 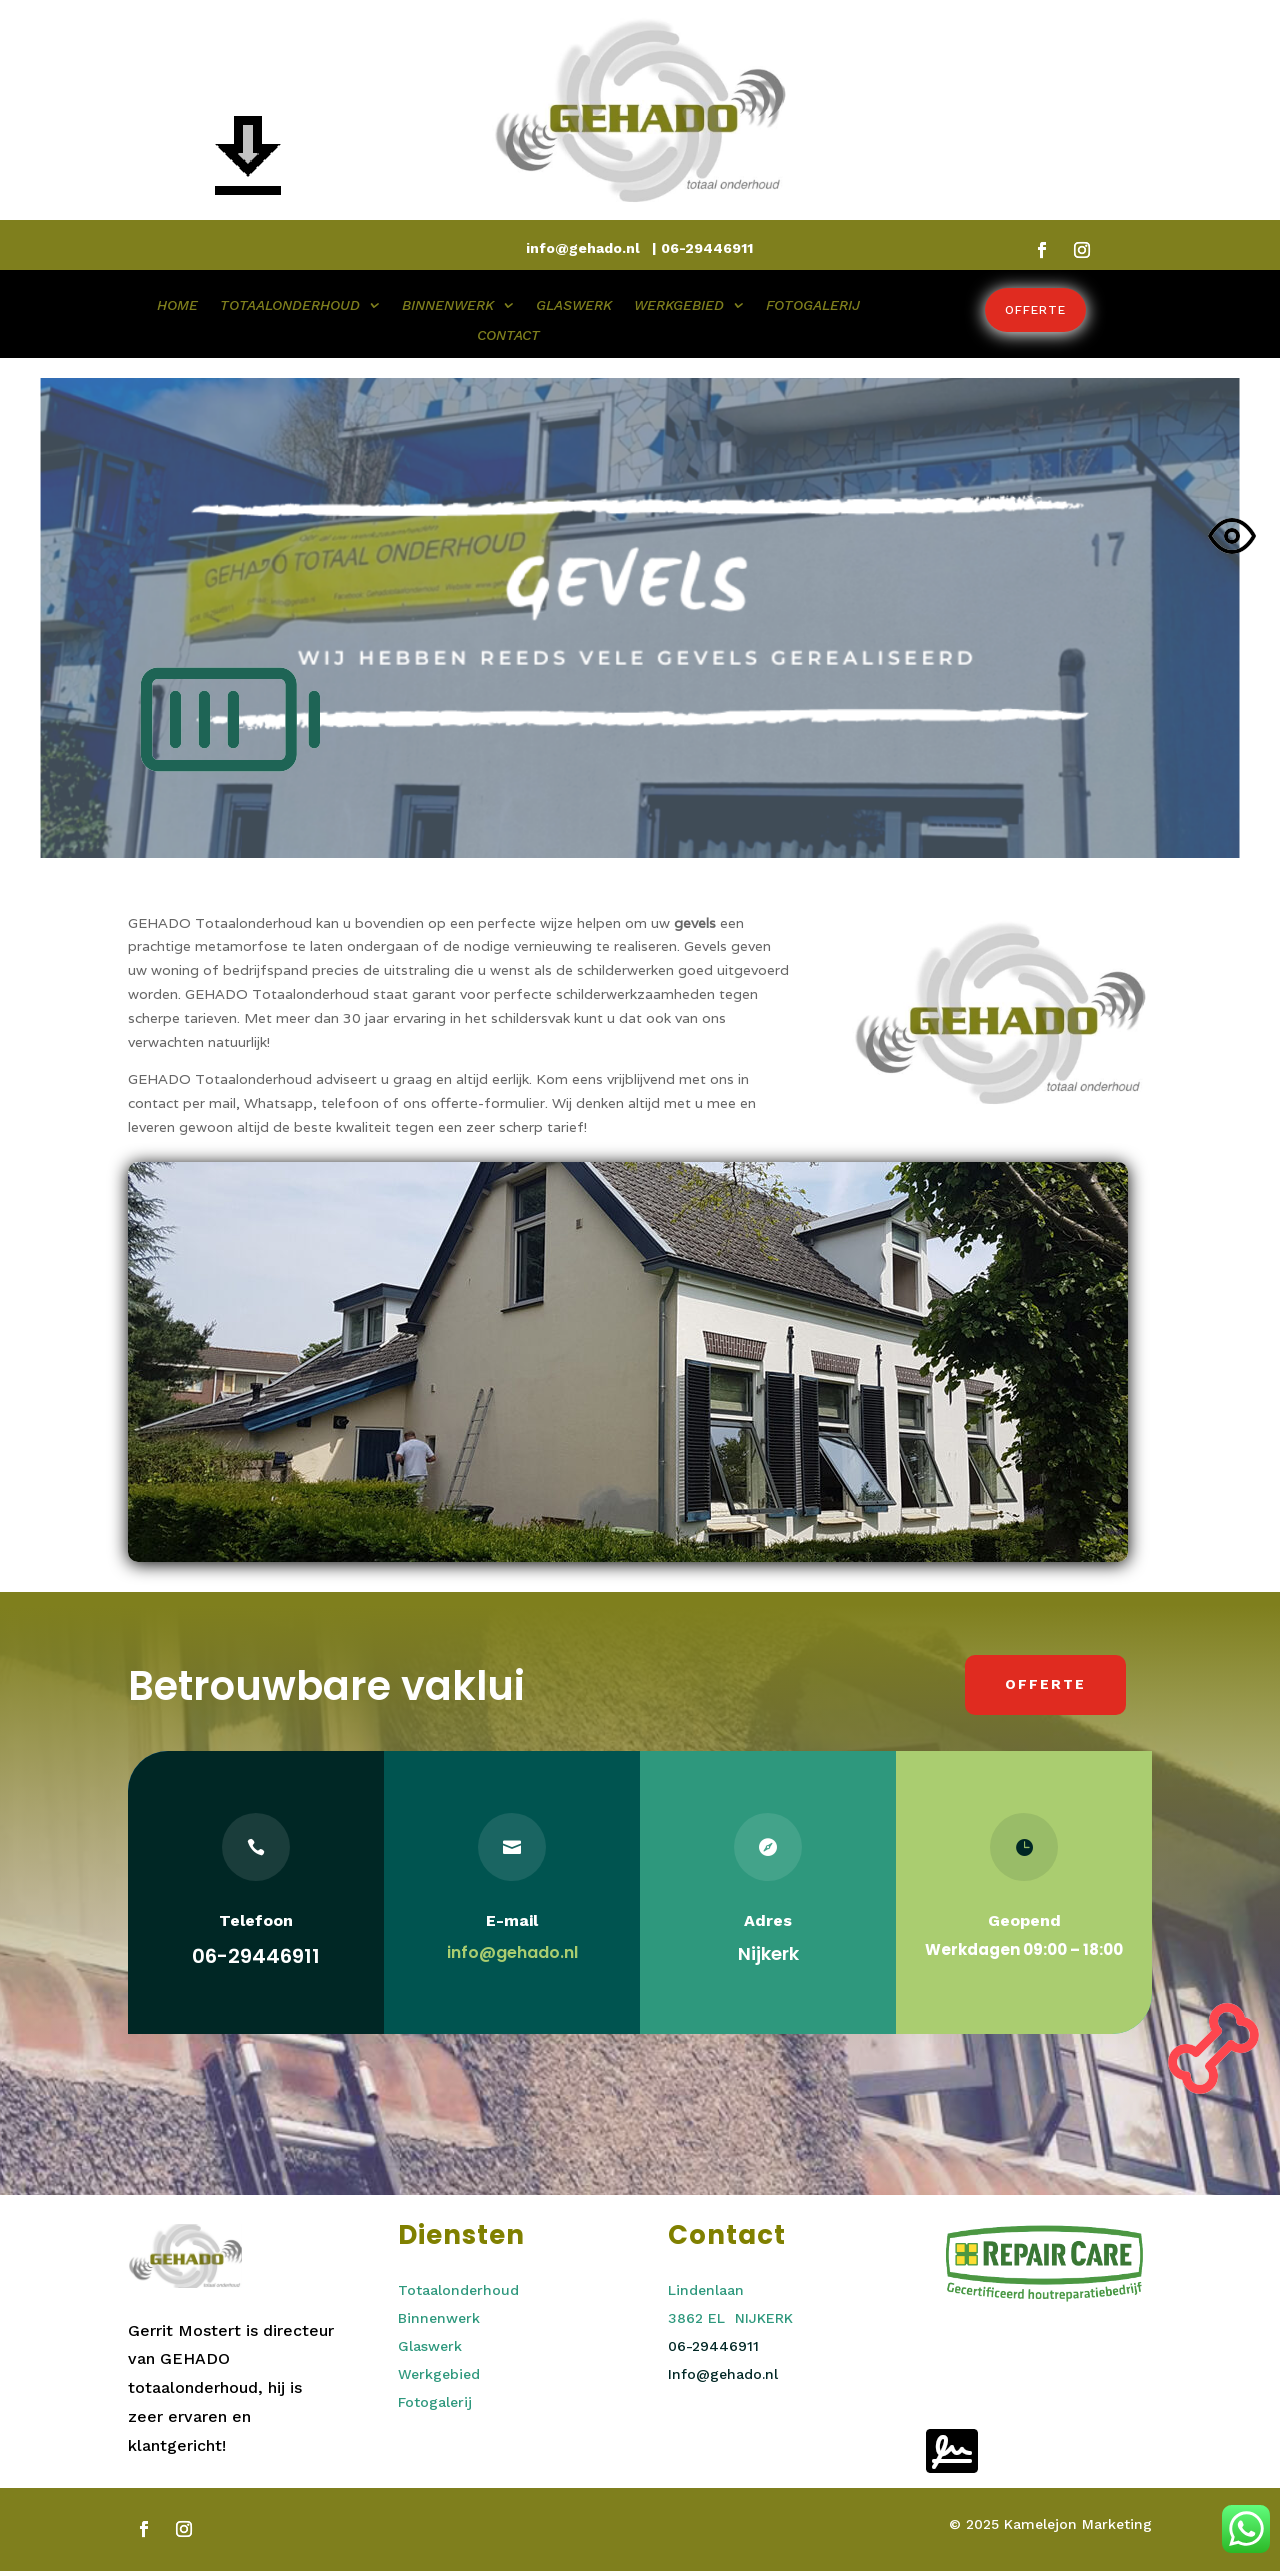 I want to click on indicates high battery level, so click(x=227, y=719).